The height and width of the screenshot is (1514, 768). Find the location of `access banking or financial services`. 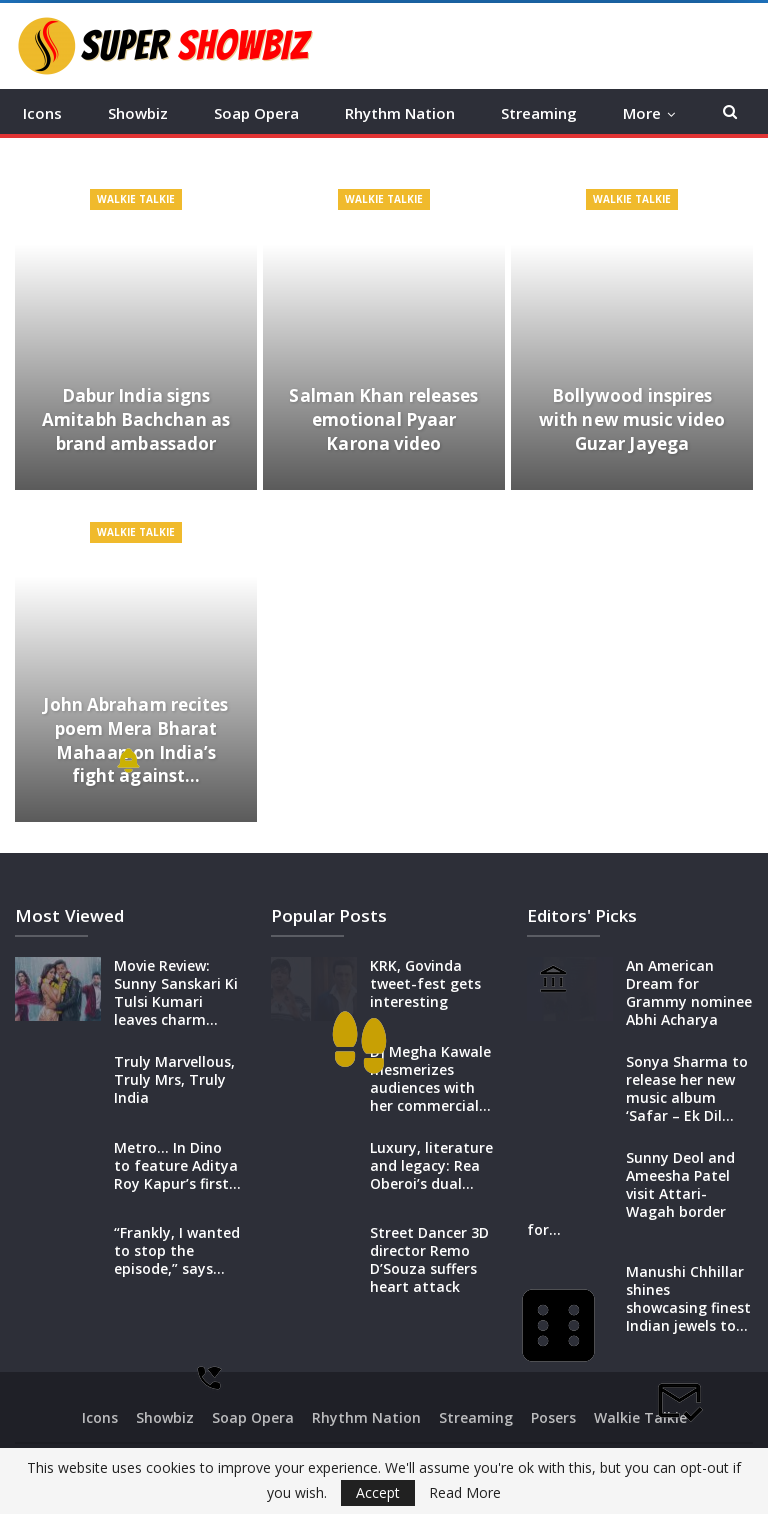

access banking or financial services is located at coordinates (554, 980).